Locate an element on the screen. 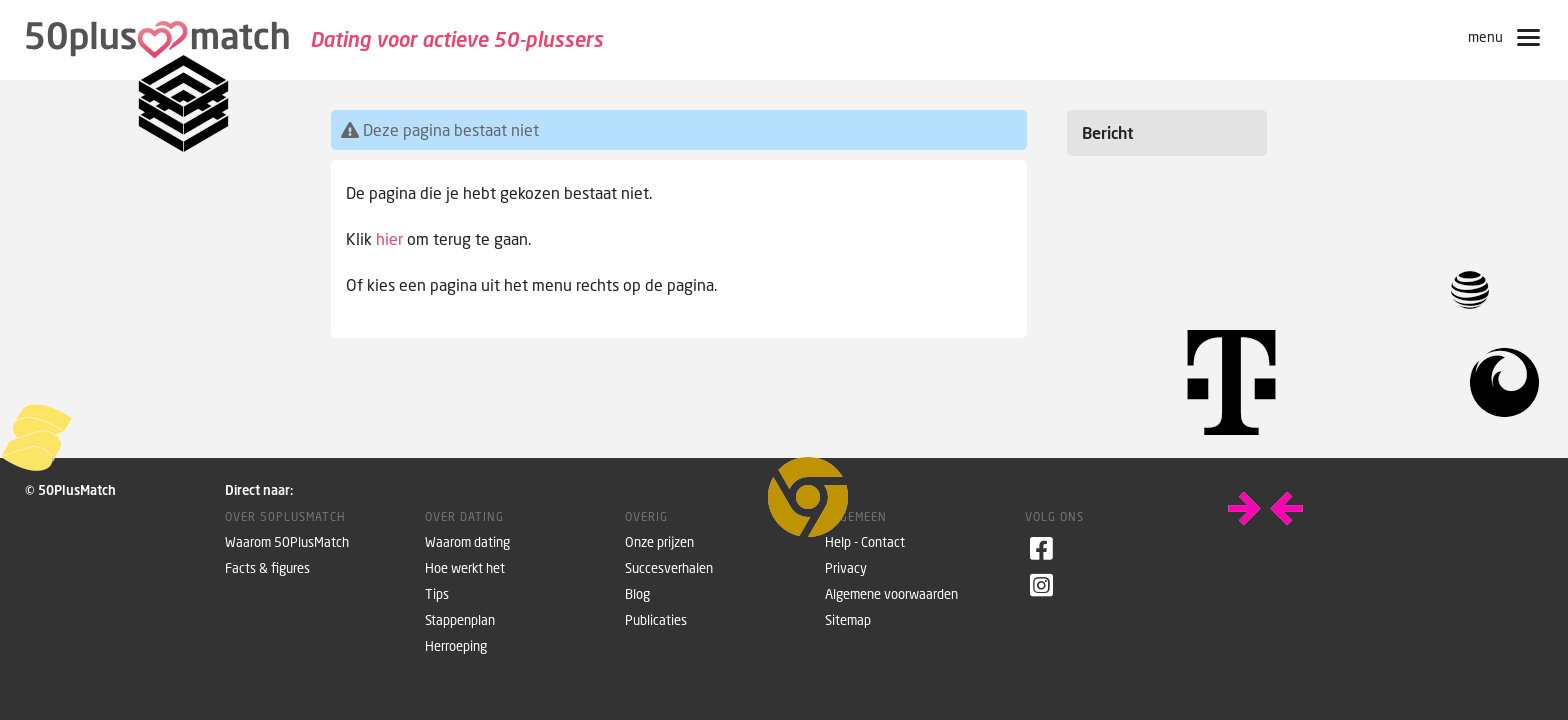 This screenshot has width=1568, height=720. link to Solid project or decentralized web services is located at coordinates (36, 437).